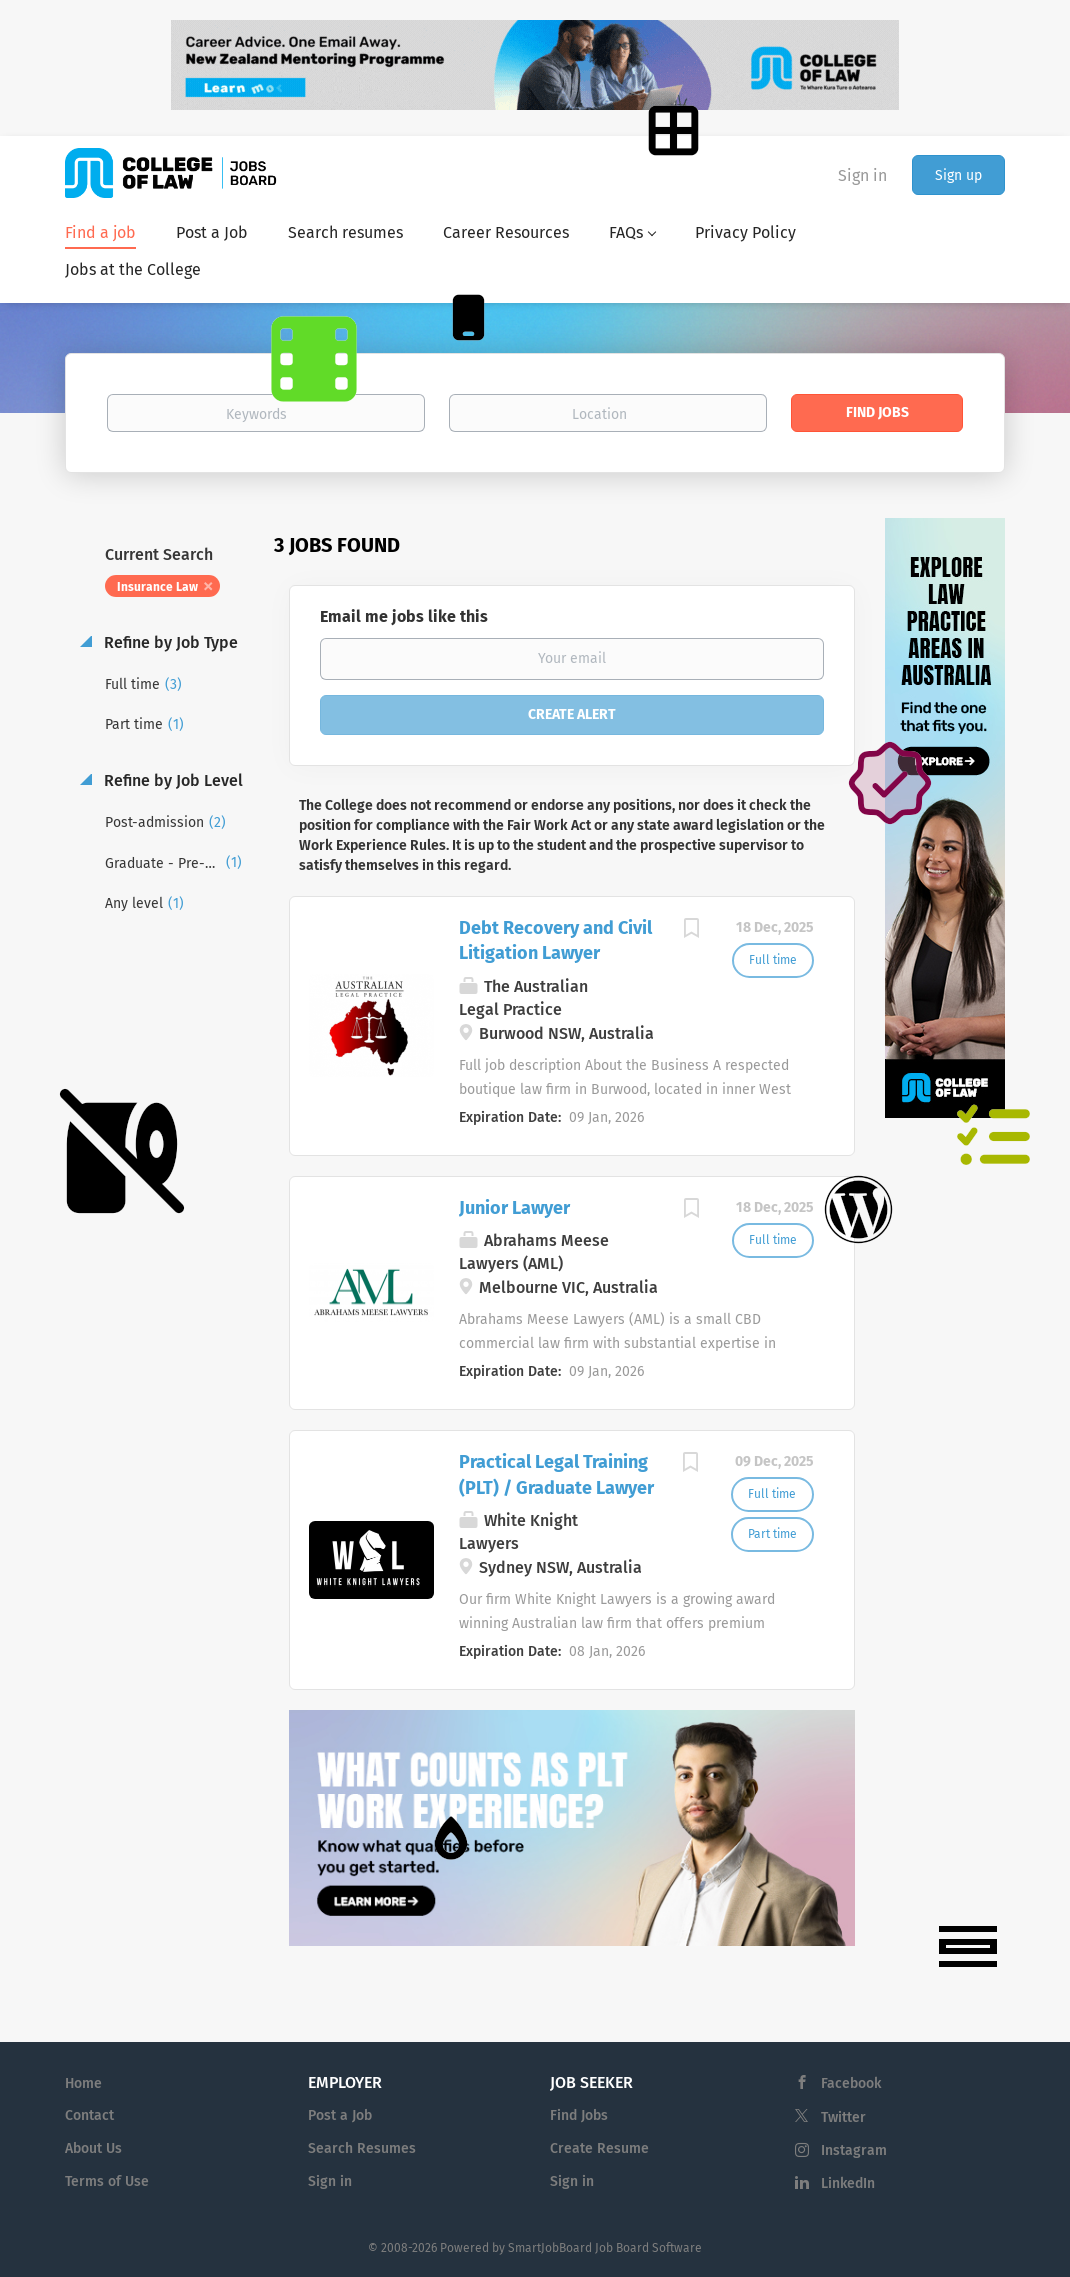 This screenshot has width=1070, height=2277. What do you see at coordinates (993, 1136) in the screenshot?
I see `view your task checklist` at bounding box center [993, 1136].